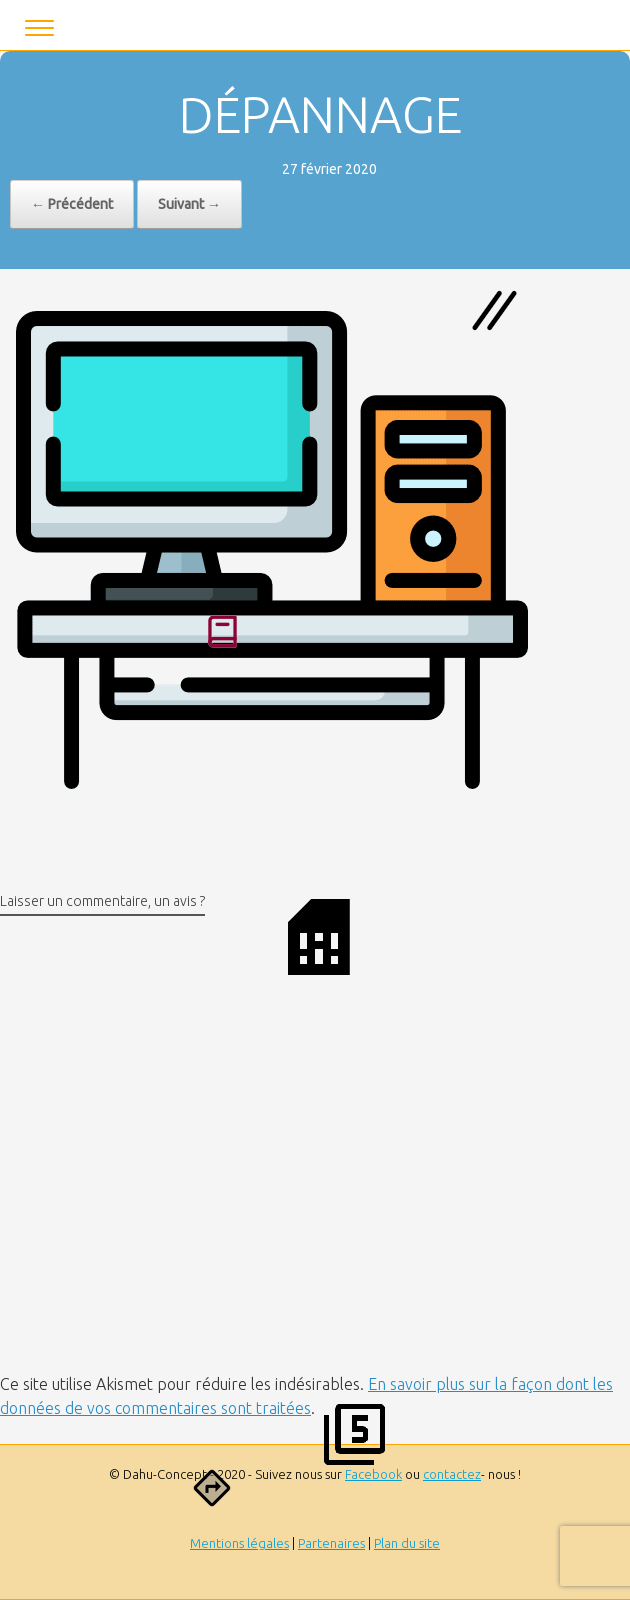 Image resolution: width=630 pixels, height=1600 pixels. Describe the element at coordinates (354, 1434) in the screenshot. I see `filter or view the fifth item in a series` at that location.